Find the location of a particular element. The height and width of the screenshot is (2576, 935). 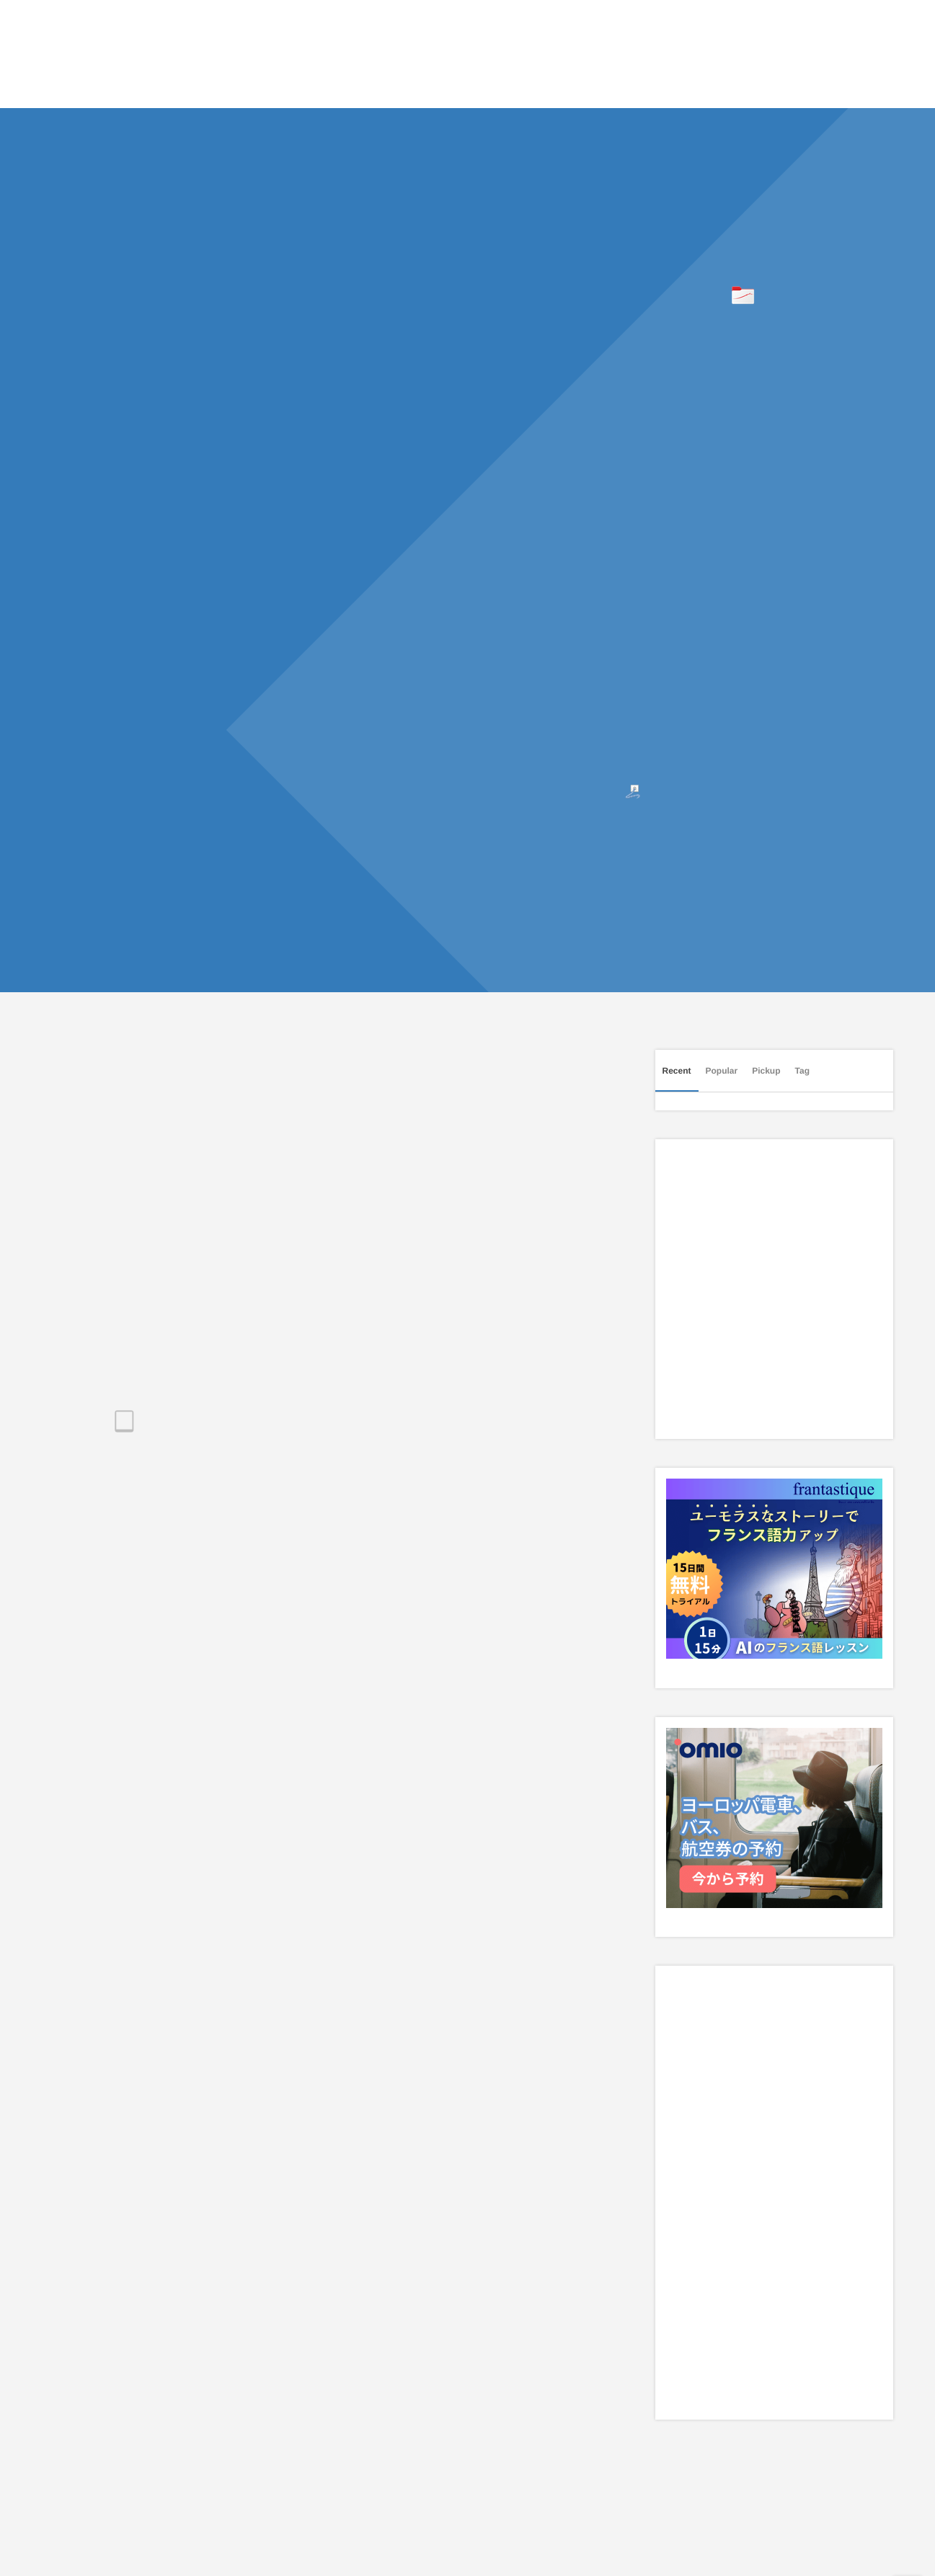

indicates an iPad or Apple tablet device is located at coordinates (125, 1421).